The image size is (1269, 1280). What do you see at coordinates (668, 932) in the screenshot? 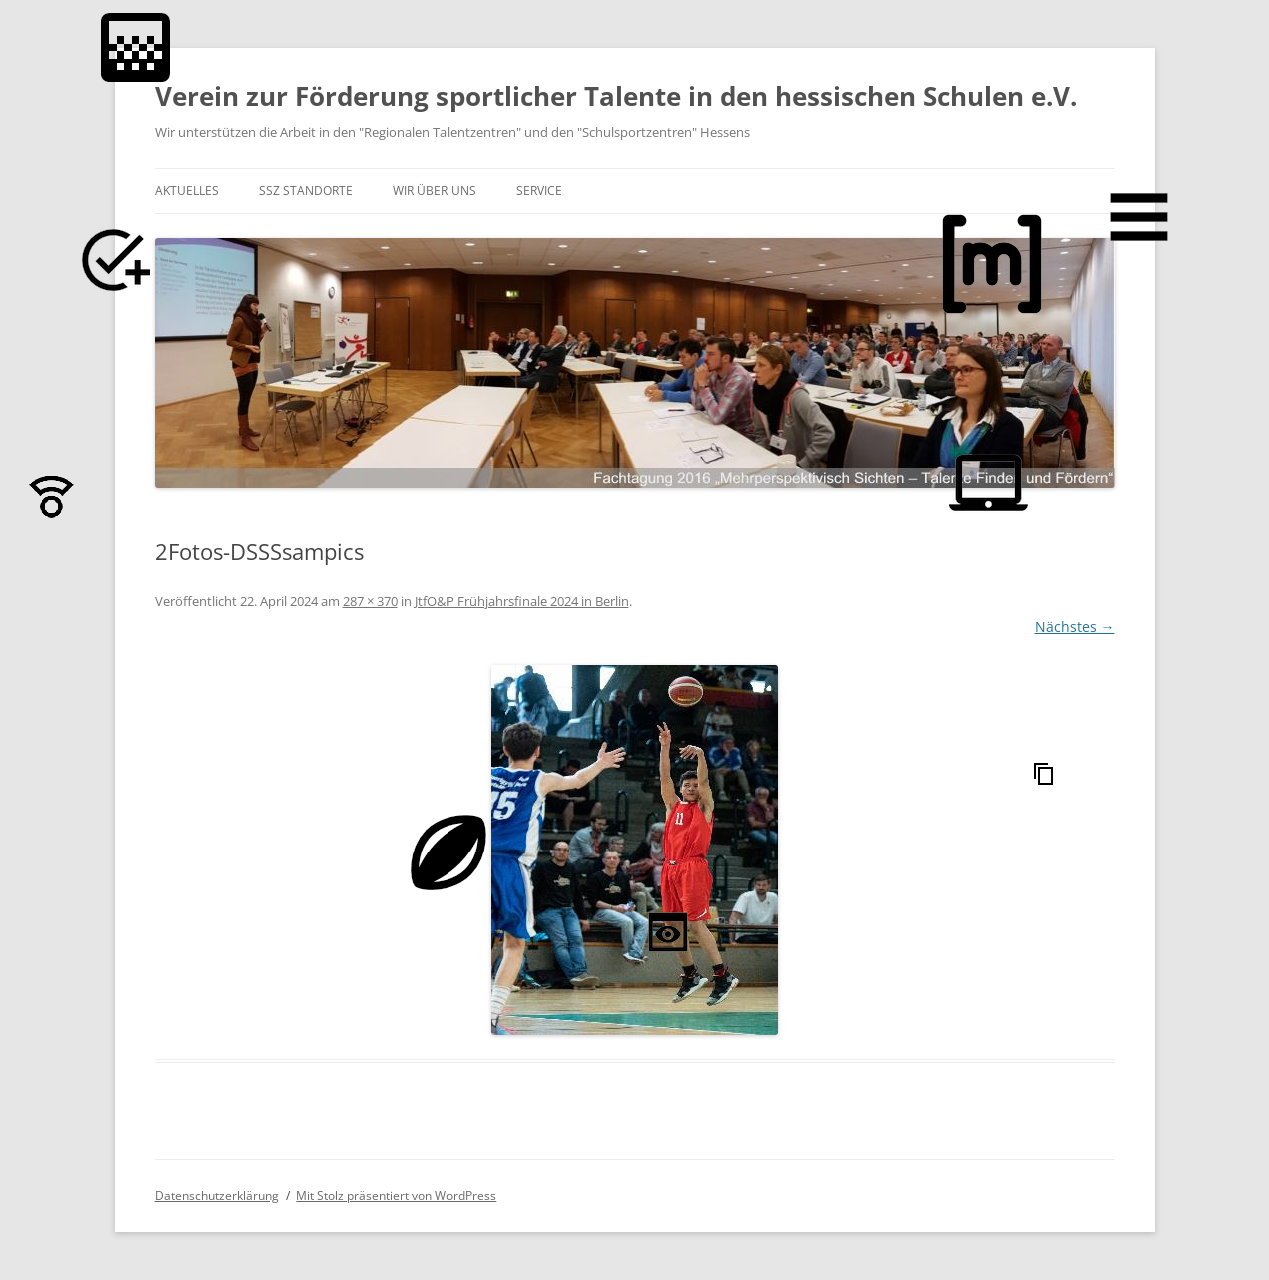
I see `preview file or document before opening` at bounding box center [668, 932].